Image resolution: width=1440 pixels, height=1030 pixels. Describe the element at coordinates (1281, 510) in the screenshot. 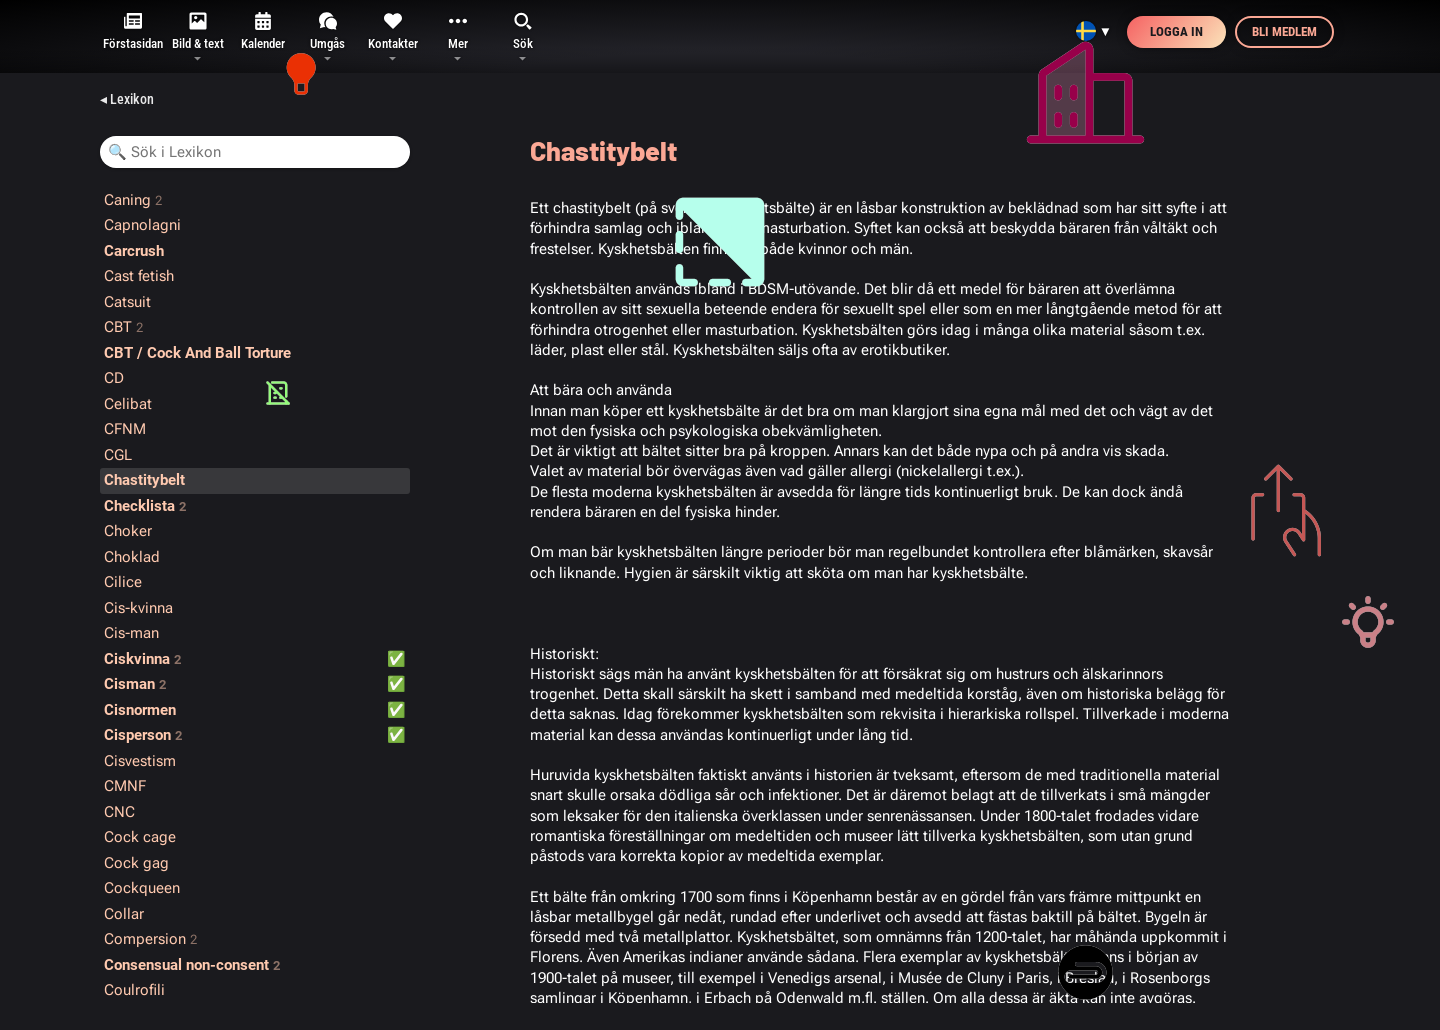

I see `deposit or add funds to your account` at that location.